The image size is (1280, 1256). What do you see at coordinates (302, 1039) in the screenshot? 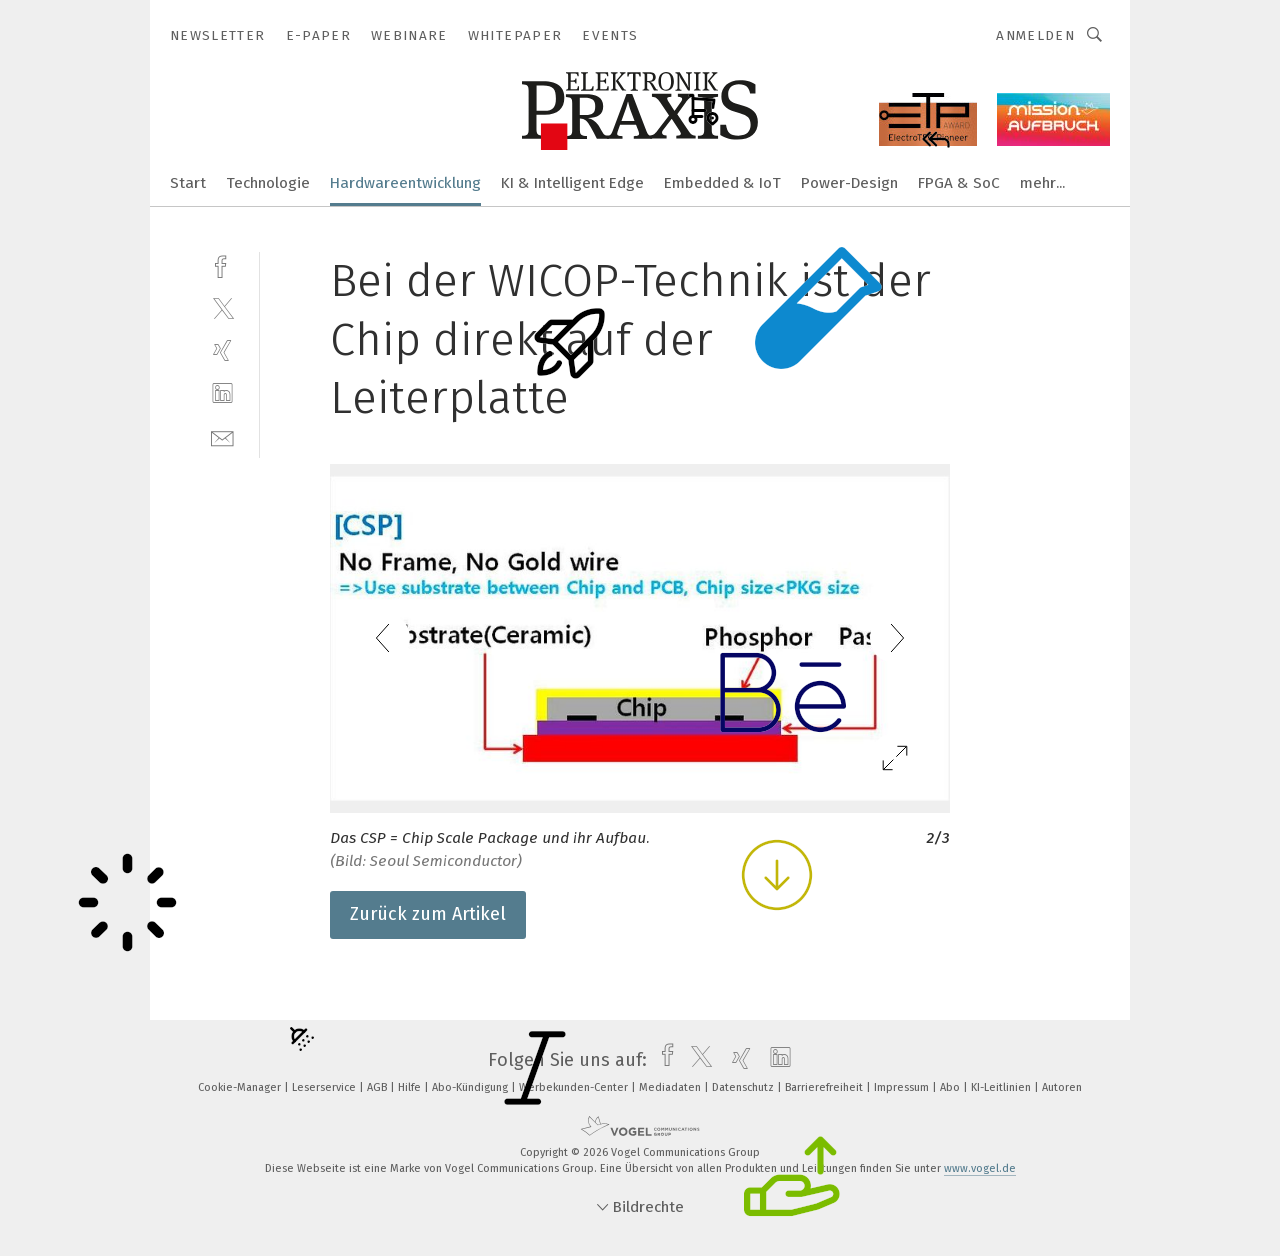
I see `shower or bathroom amenity indicator` at bounding box center [302, 1039].